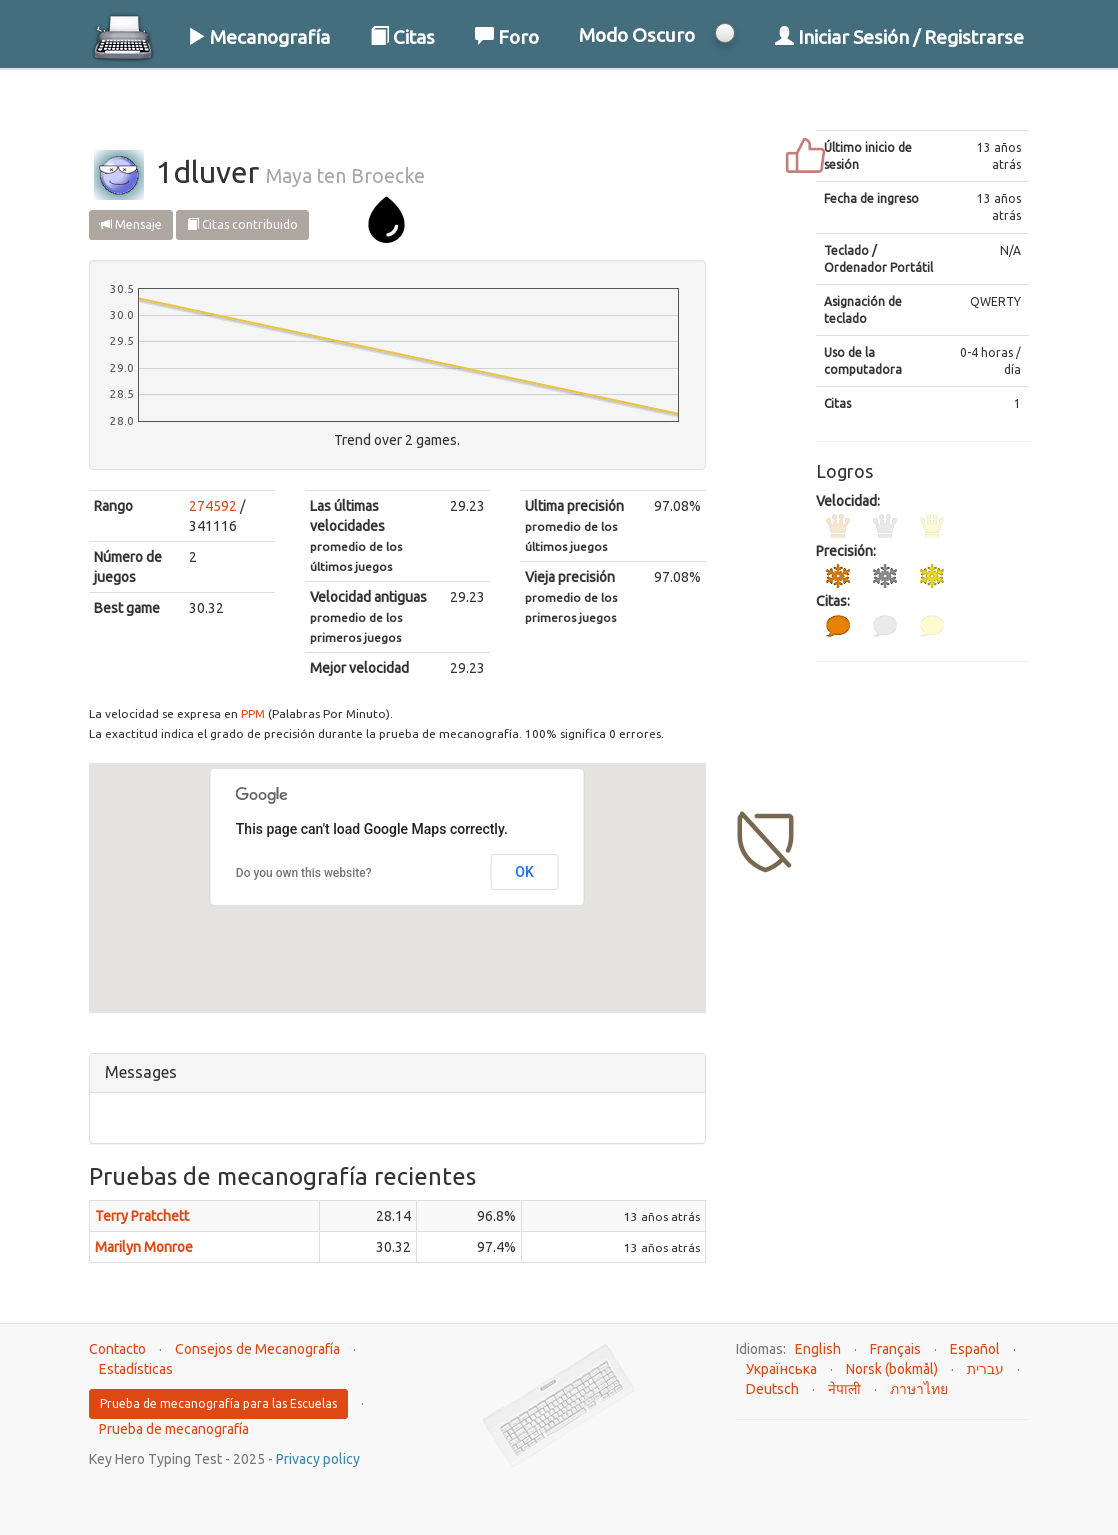  Describe the element at coordinates (805, 157) in the screenshot. I see `like or approve content` at that location.